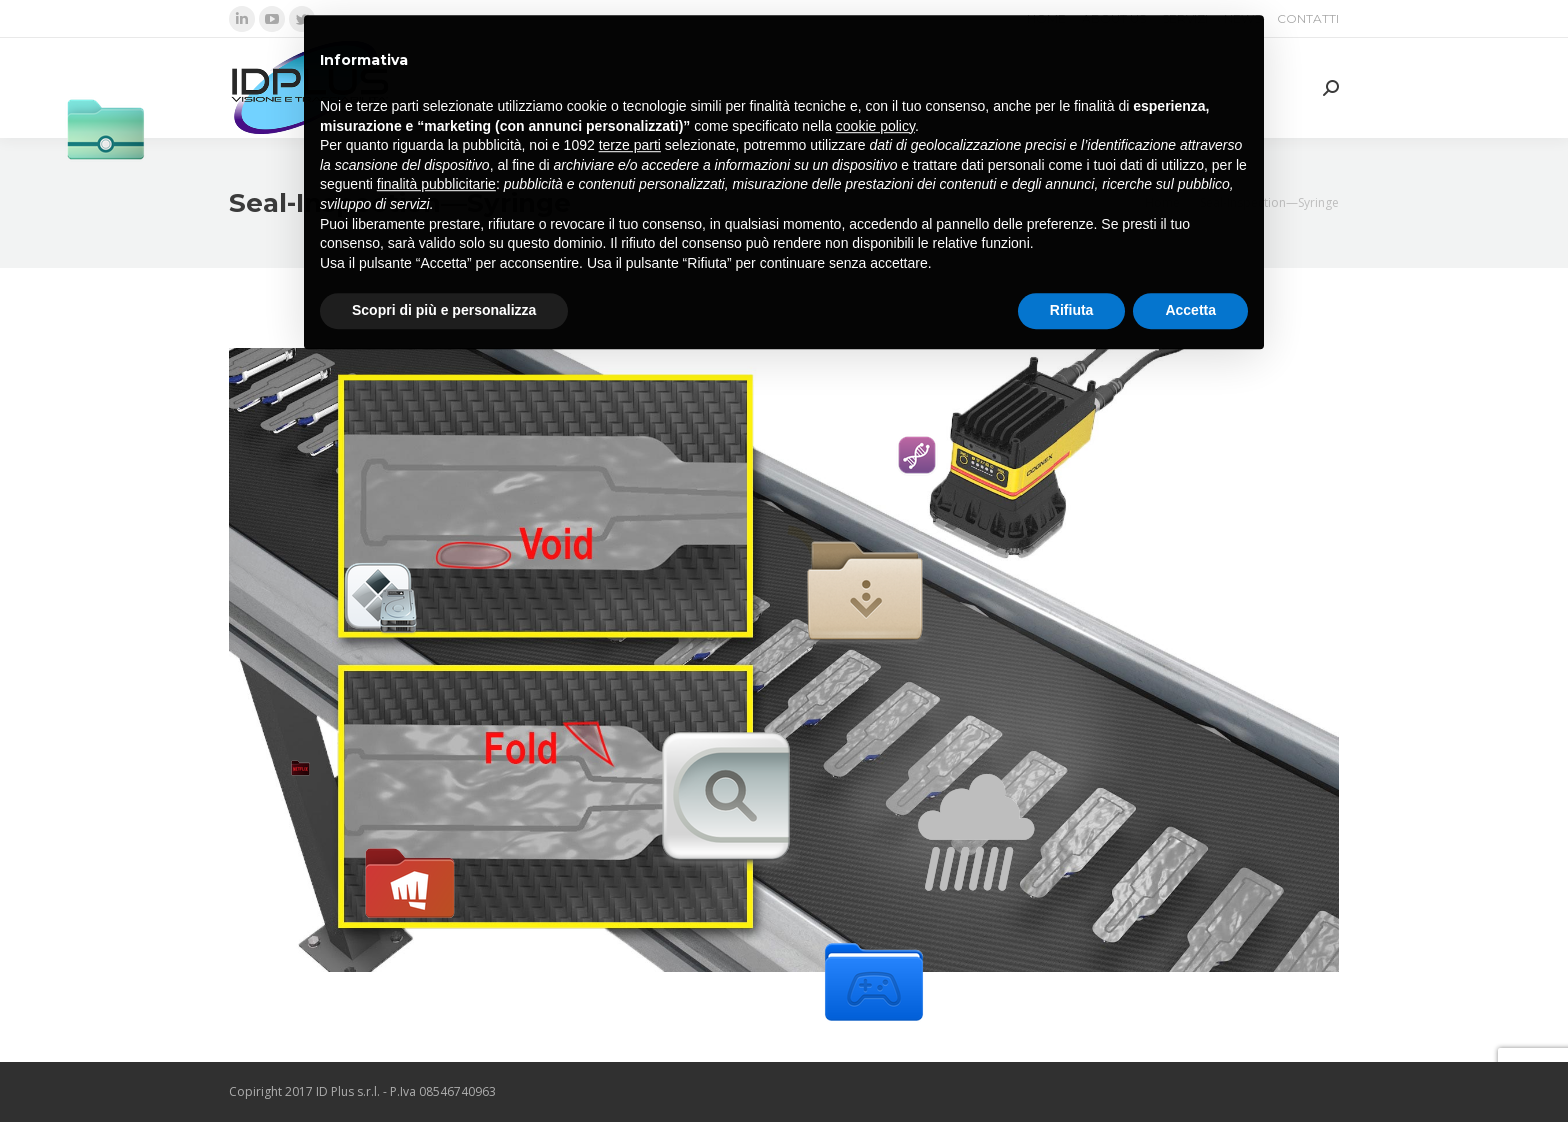 This screenshot has width=1568, height=1122. I want to click on open folder containing Netflix downloads or media, so click(300, 768).